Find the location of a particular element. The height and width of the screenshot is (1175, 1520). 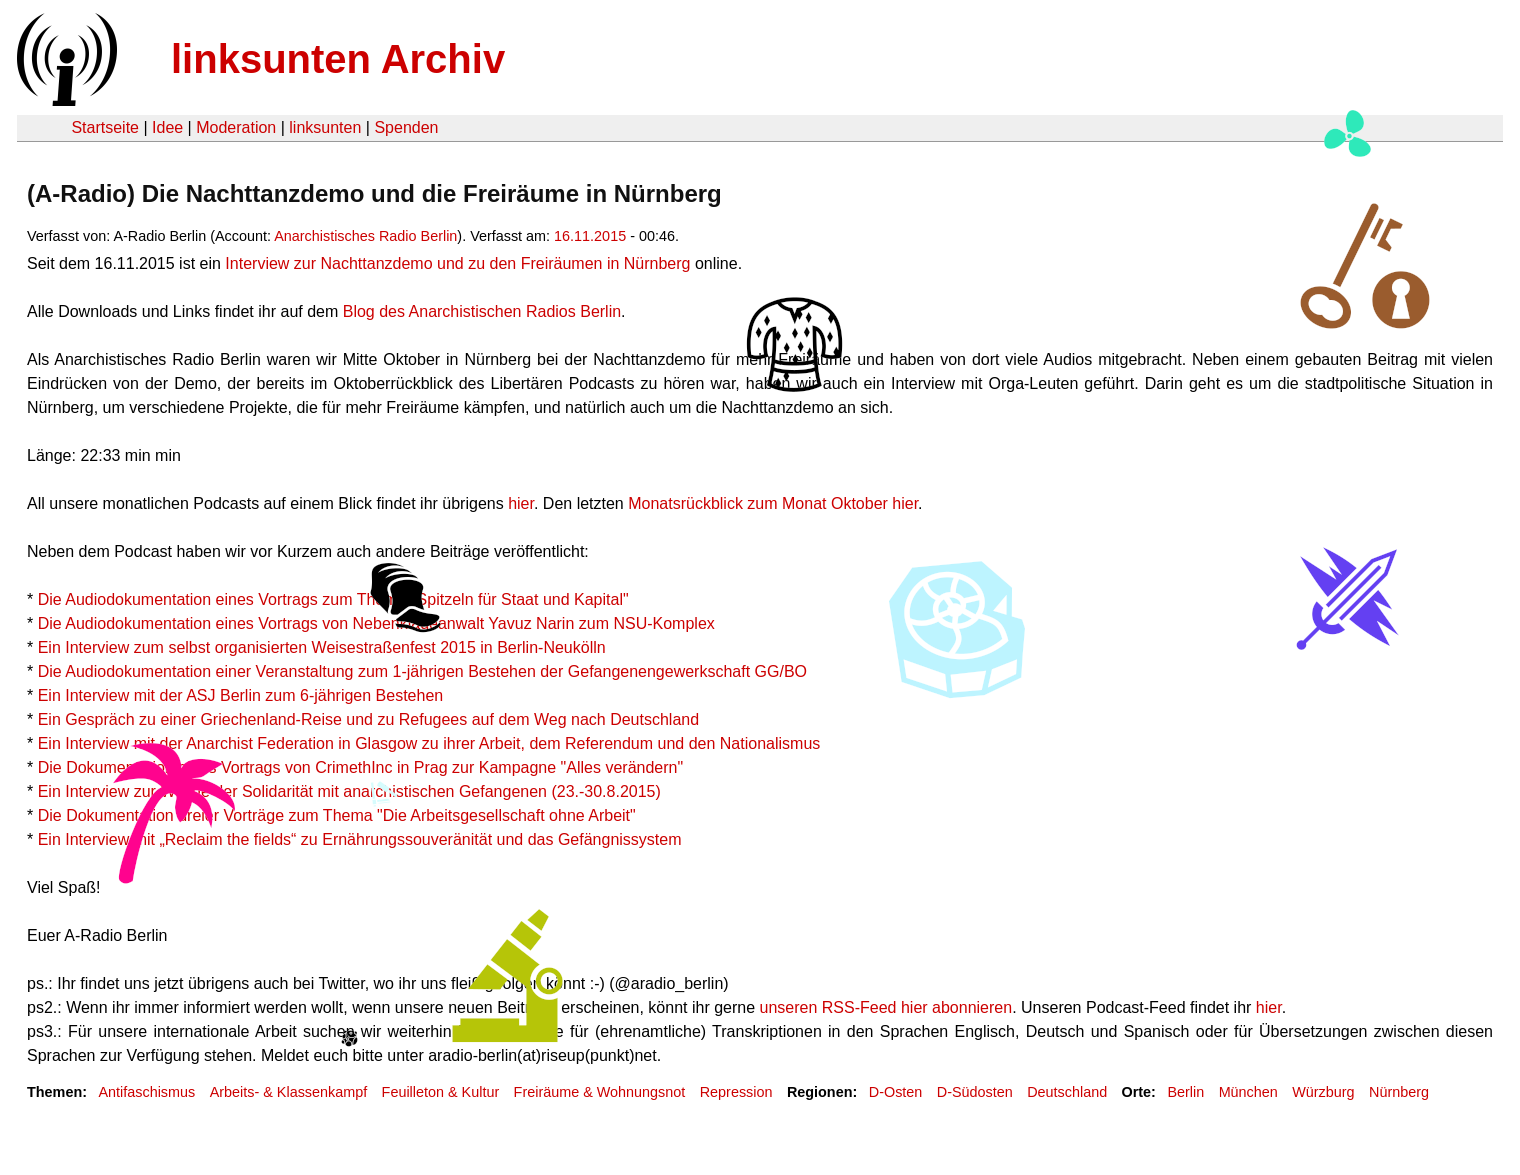

indicates a health condition or medical alert is located at coordinates (349, 1038).